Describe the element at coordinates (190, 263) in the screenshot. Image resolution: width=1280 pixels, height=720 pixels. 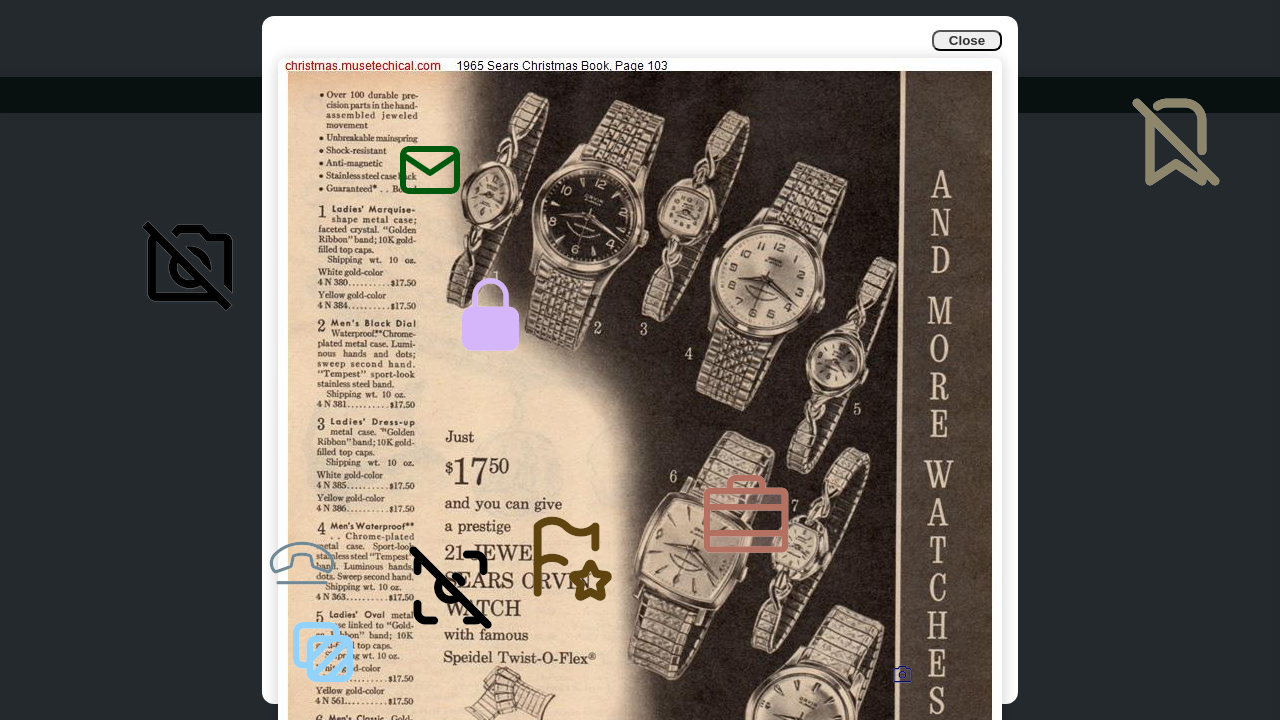
I see `photography not allowed in this area` at that location.